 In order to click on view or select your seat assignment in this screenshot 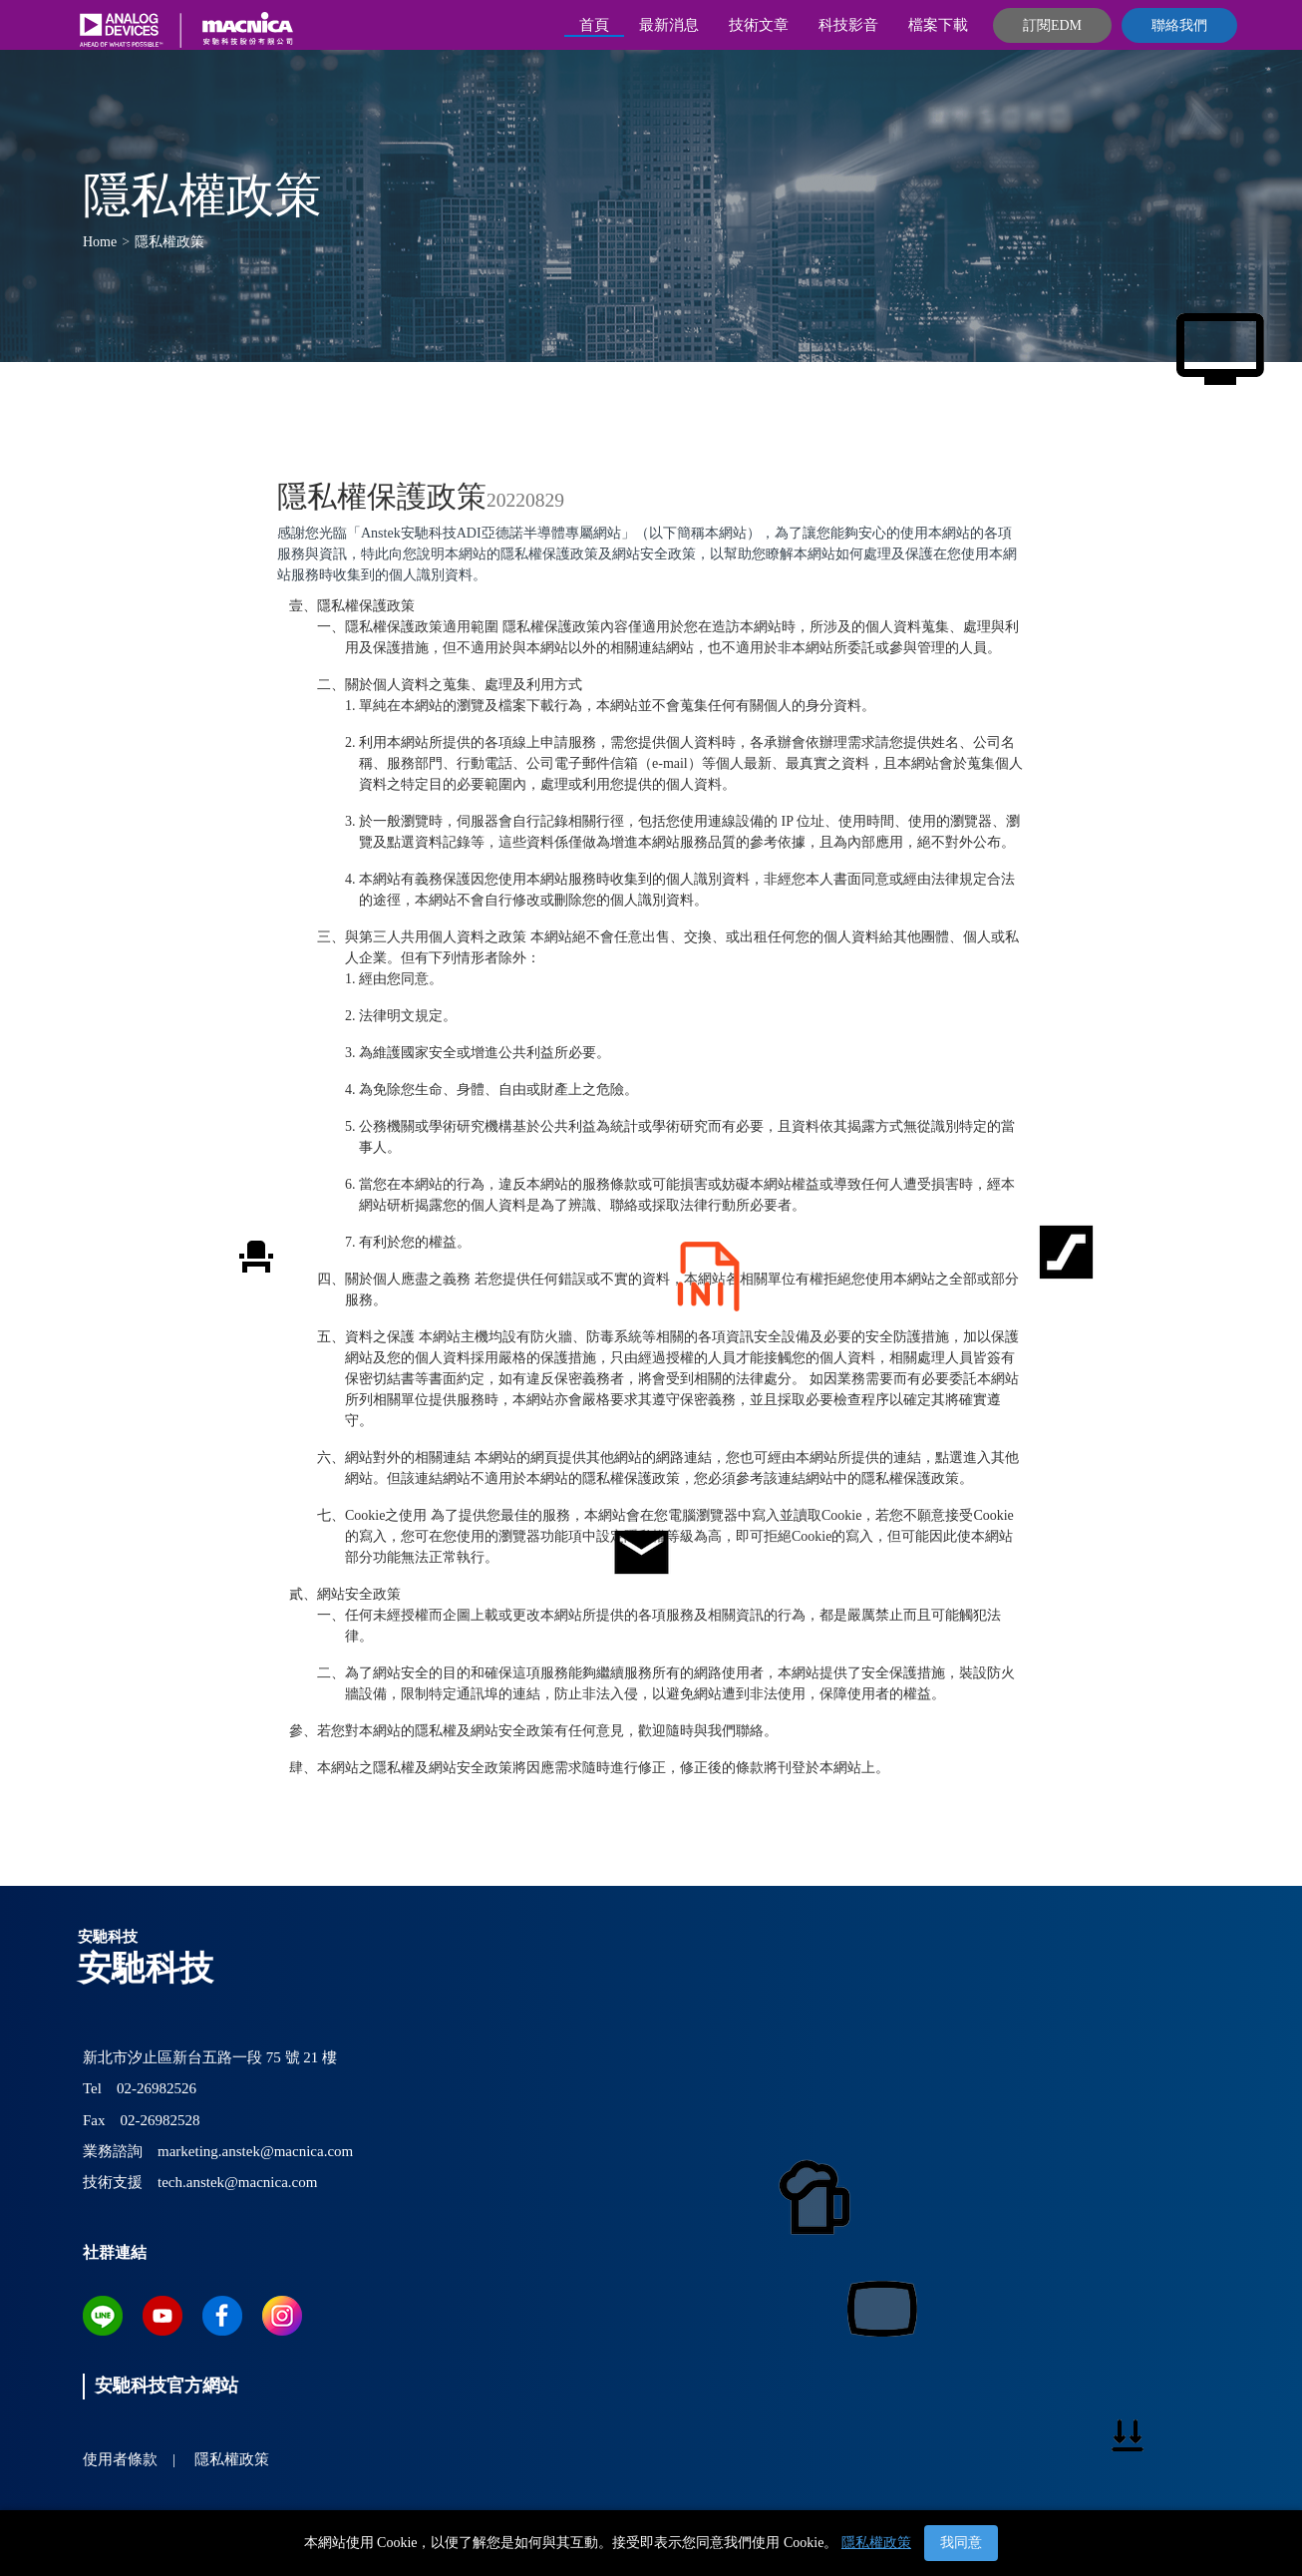, I will do `click(256, 1257)`.